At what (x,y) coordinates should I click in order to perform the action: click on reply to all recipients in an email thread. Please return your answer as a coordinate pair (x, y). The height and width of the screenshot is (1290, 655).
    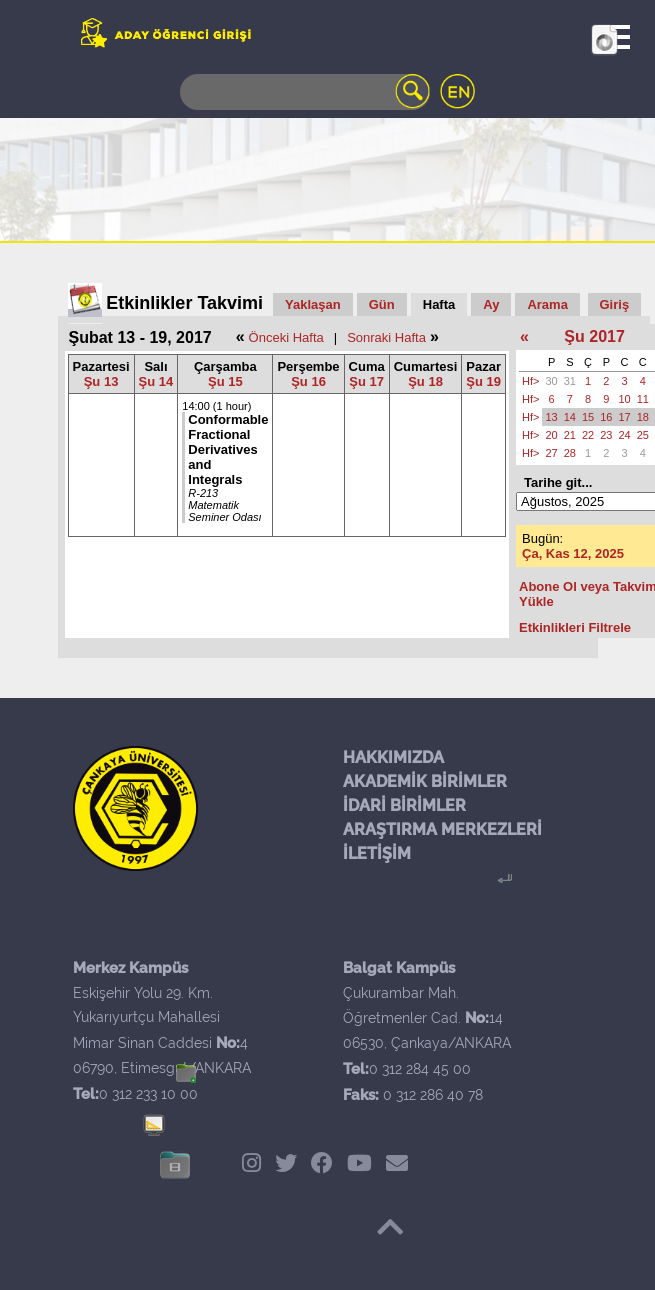
    Looking at the image, I should click on (504, 878).